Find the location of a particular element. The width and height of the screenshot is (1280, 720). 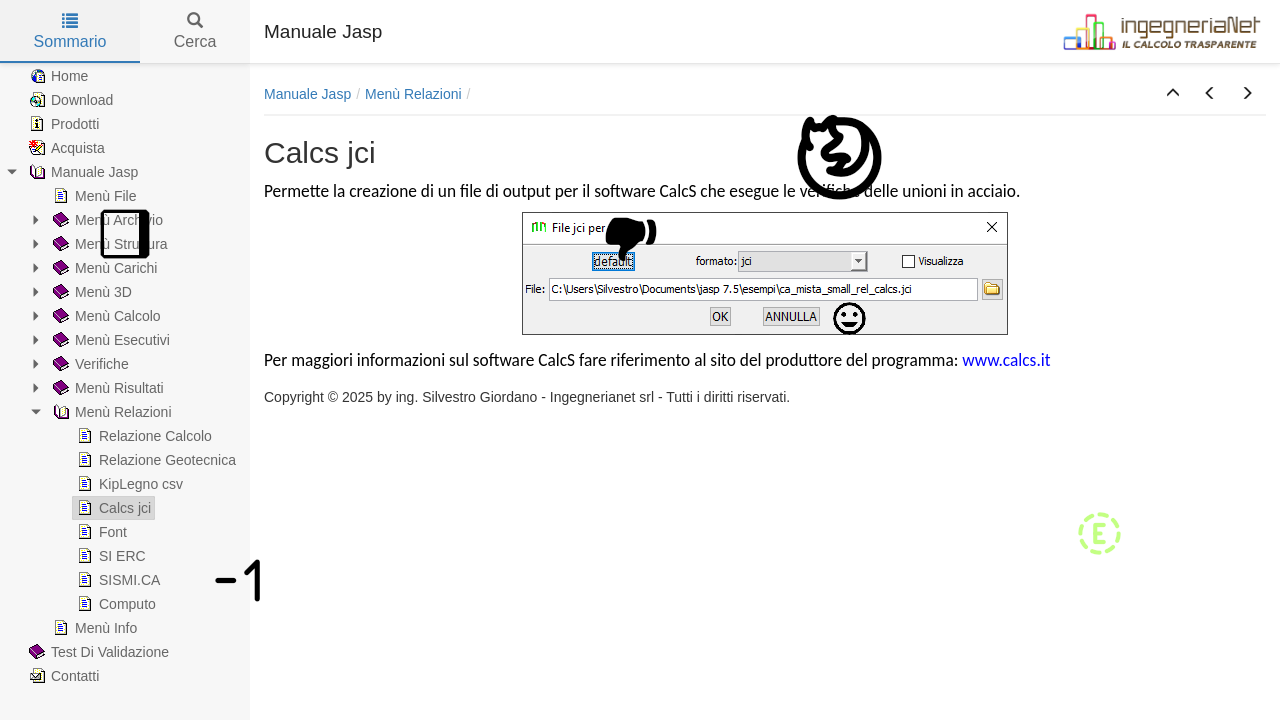

open link in Firefox browser is located at coordinates (839, 157).